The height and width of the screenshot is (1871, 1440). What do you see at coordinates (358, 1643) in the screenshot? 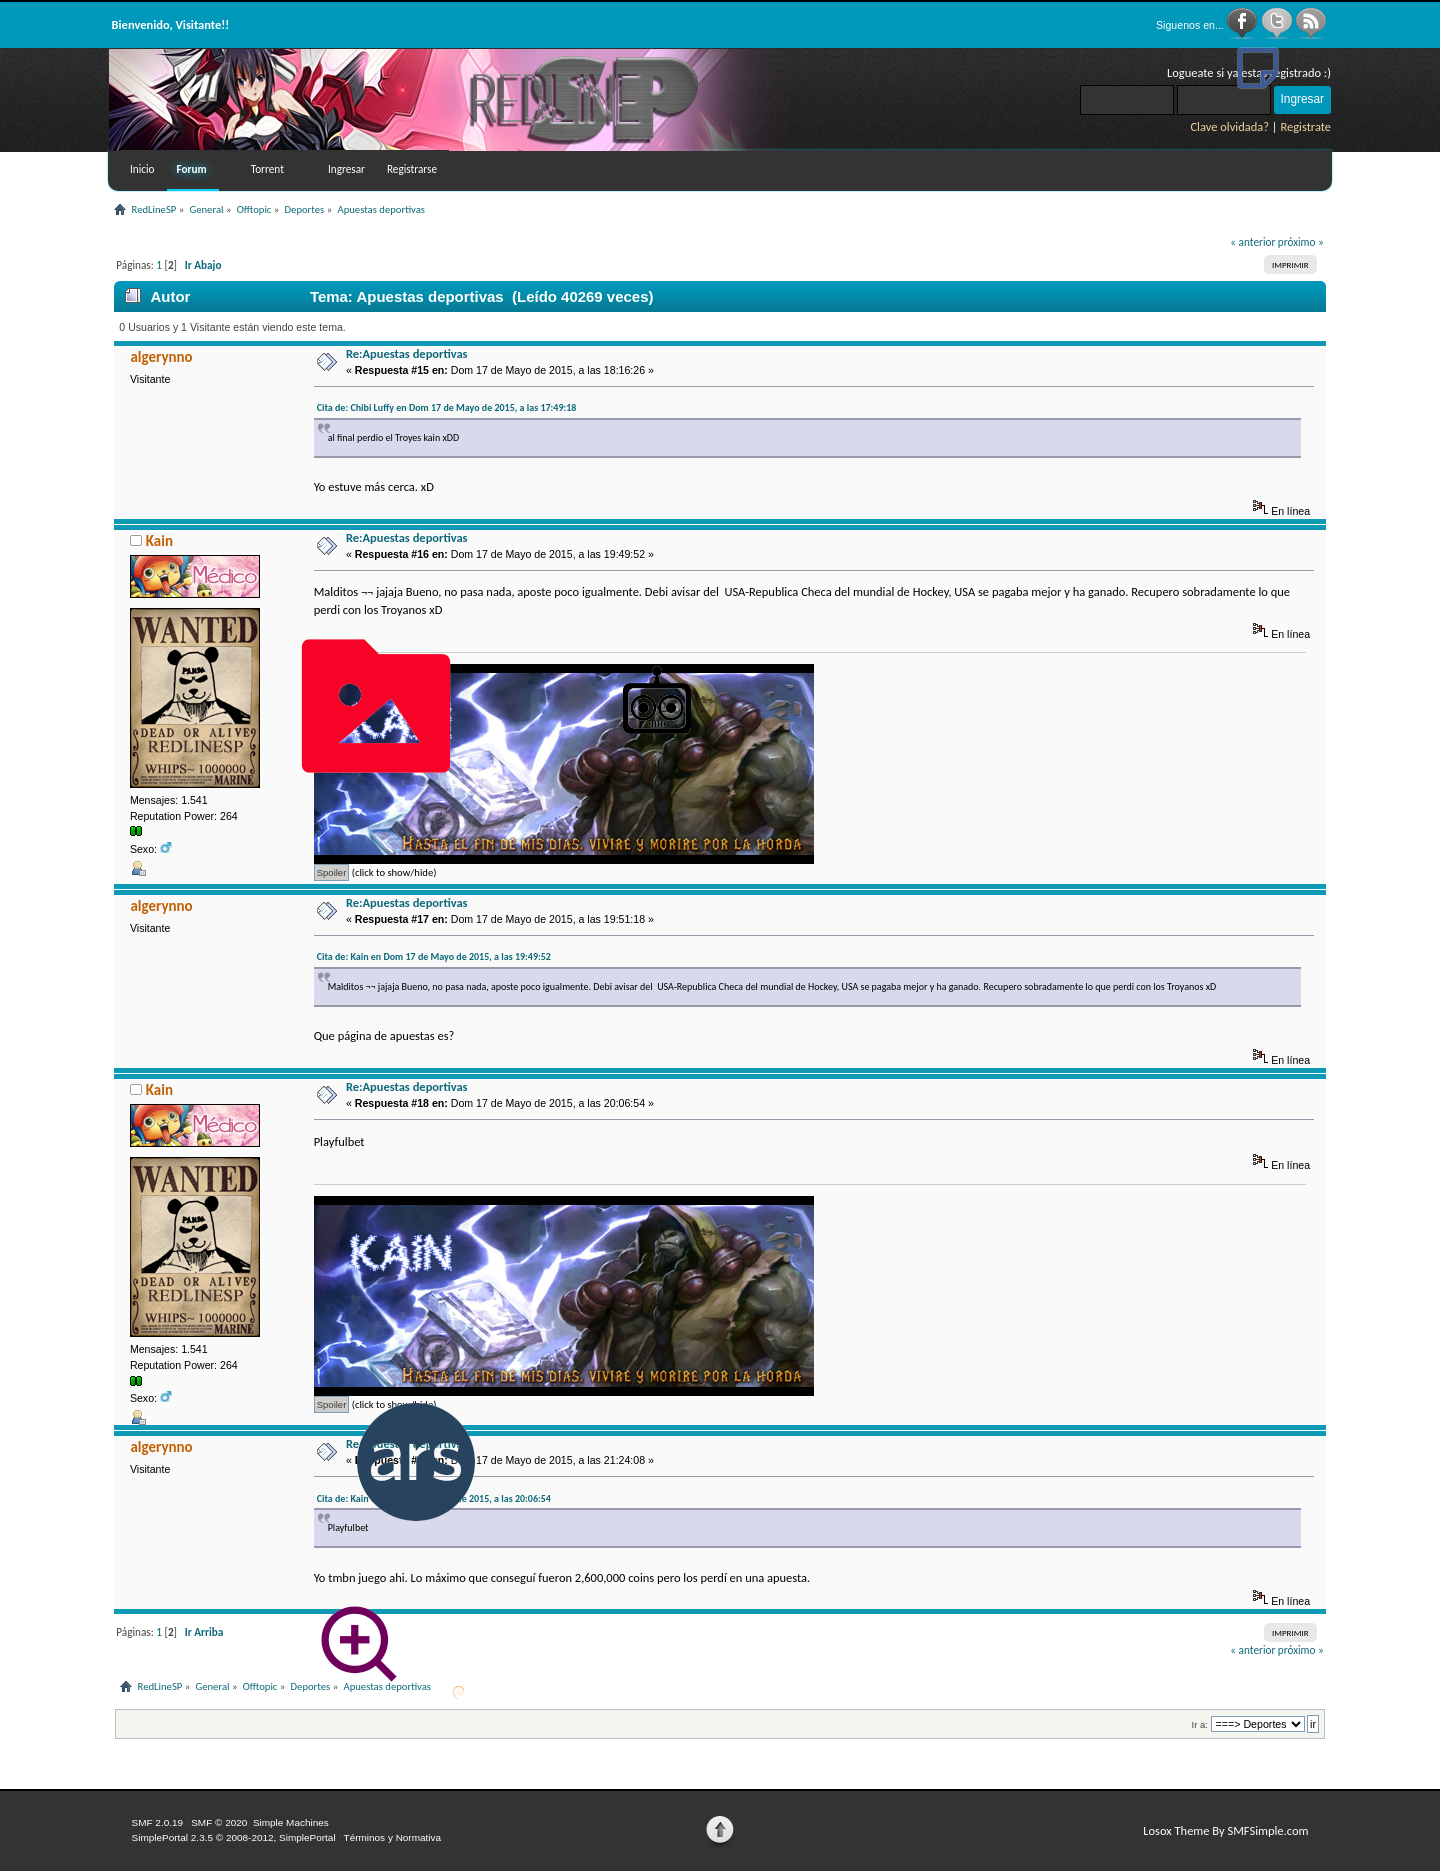
I see `zoom in on content` at bounding box center [358, 1643].